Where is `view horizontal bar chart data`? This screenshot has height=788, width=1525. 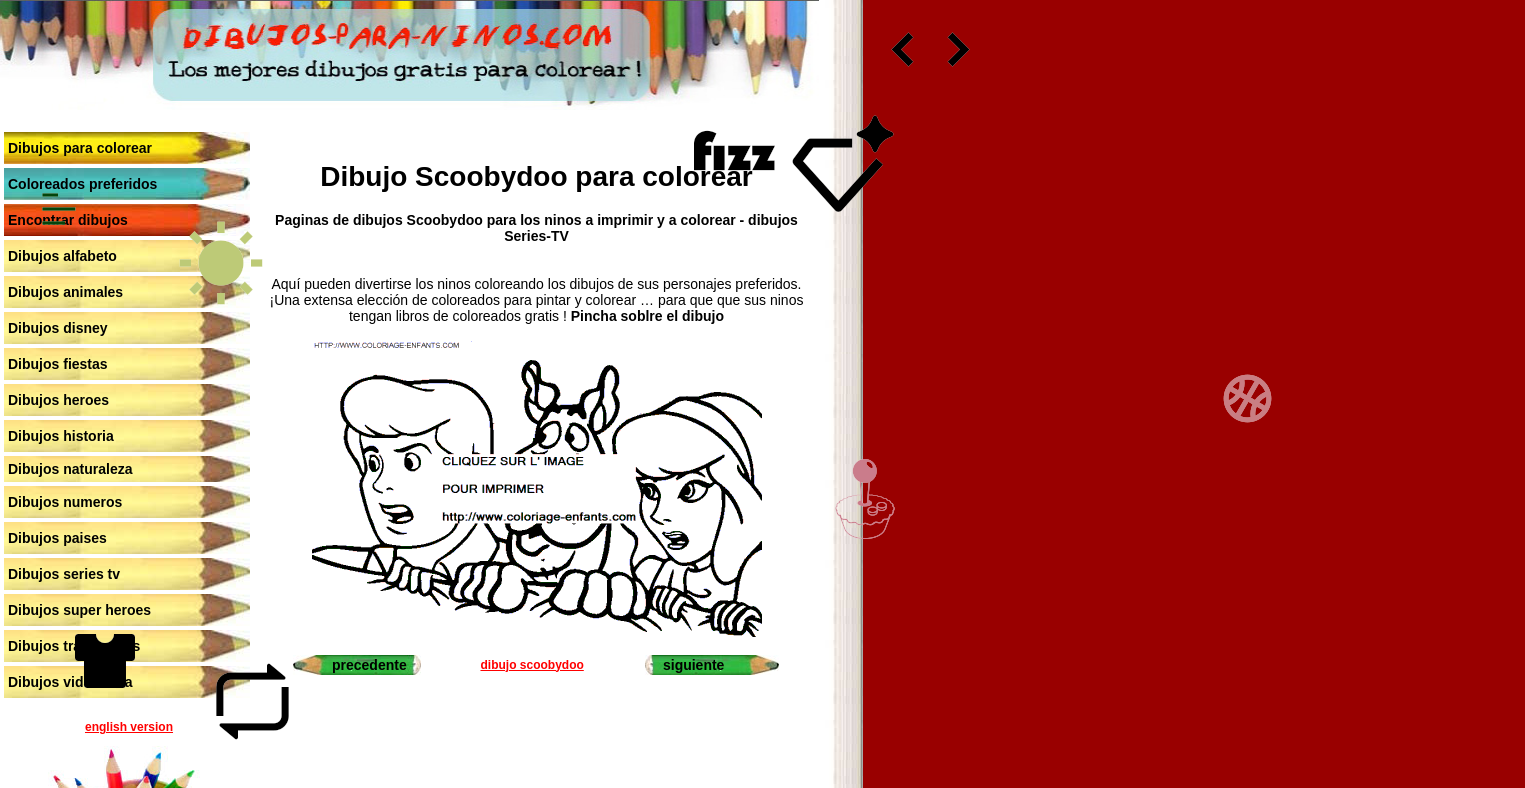
view horizontal bar chart data is located at coordinates (58, 209).